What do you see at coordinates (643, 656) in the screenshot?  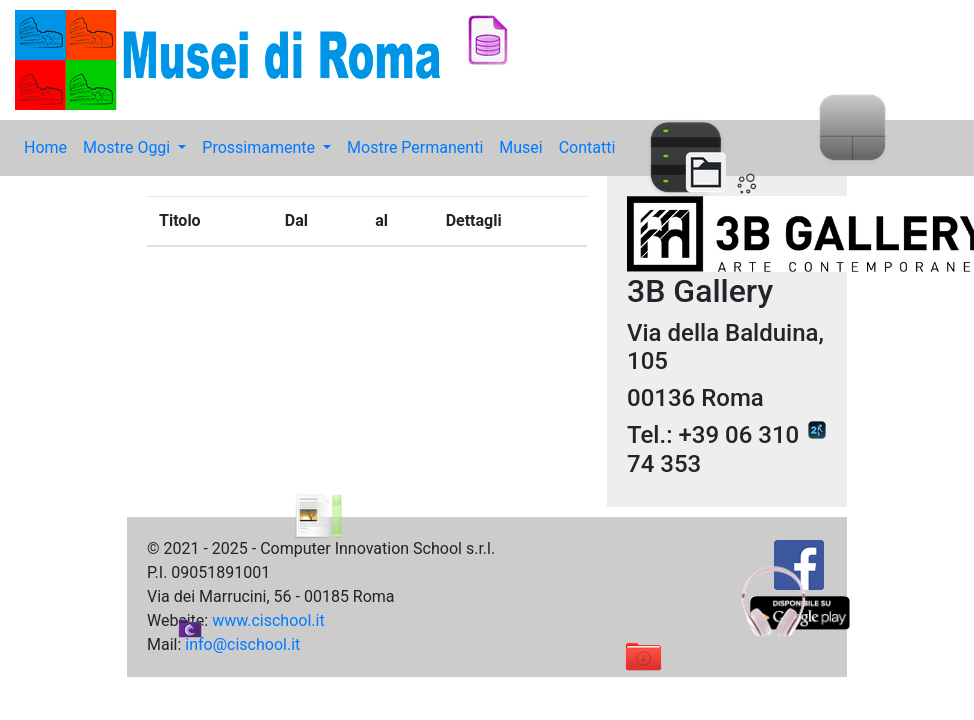 I see `access your downloads folder` at bounding box center [643, 656].